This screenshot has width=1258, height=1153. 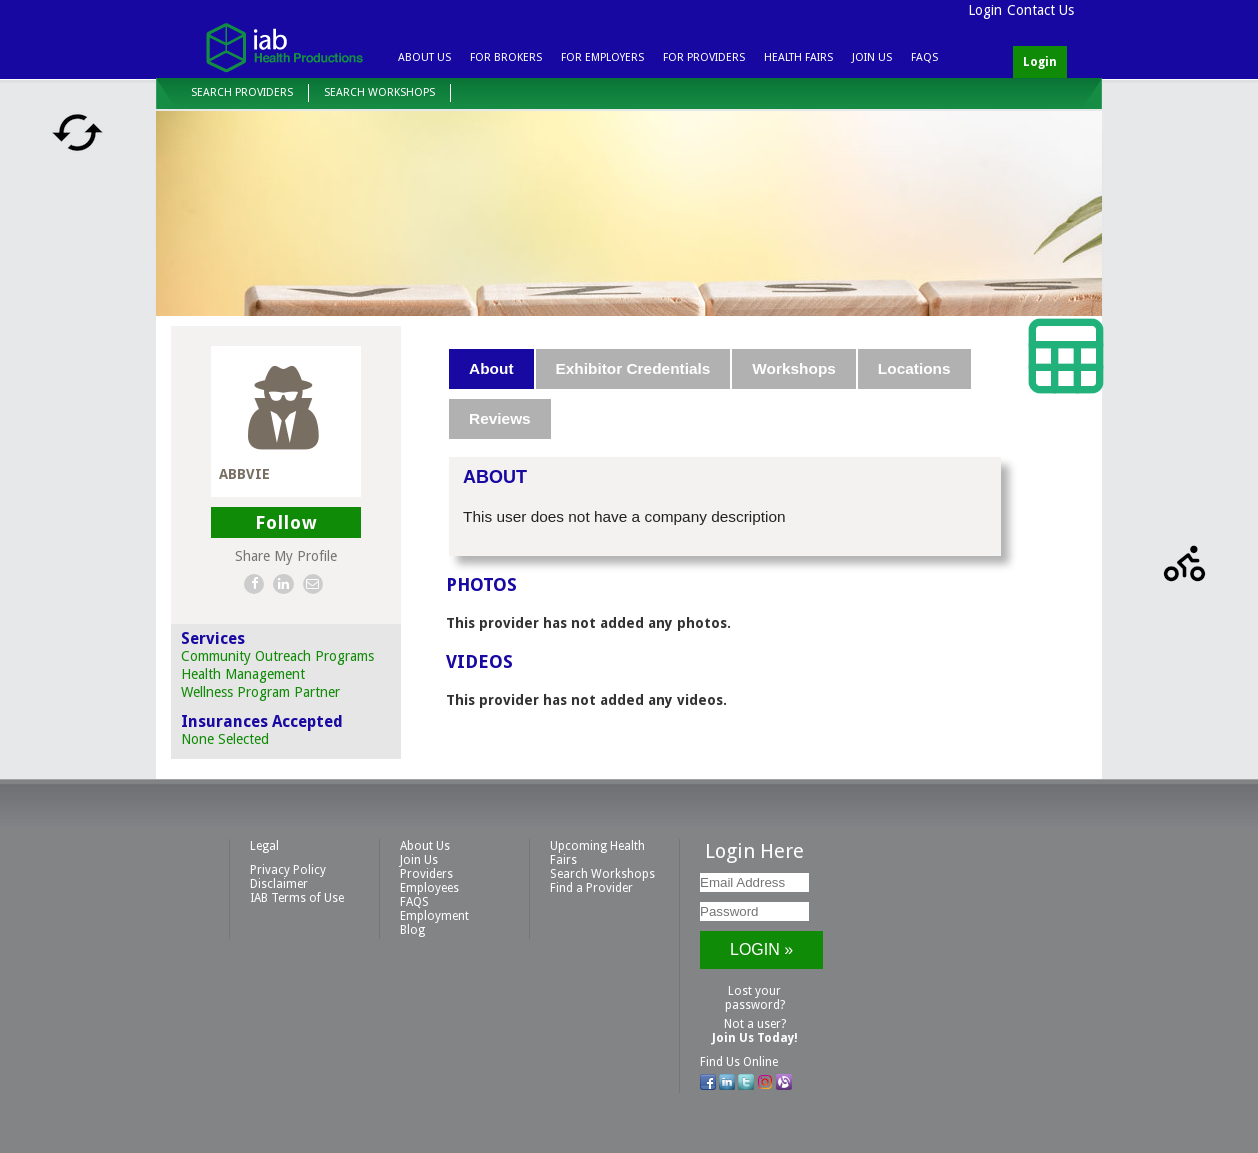 What do you see at coordinates (1184, 562) in the screenshot?
I see `access bike or cycling options` at bounding box center [1184, 562].